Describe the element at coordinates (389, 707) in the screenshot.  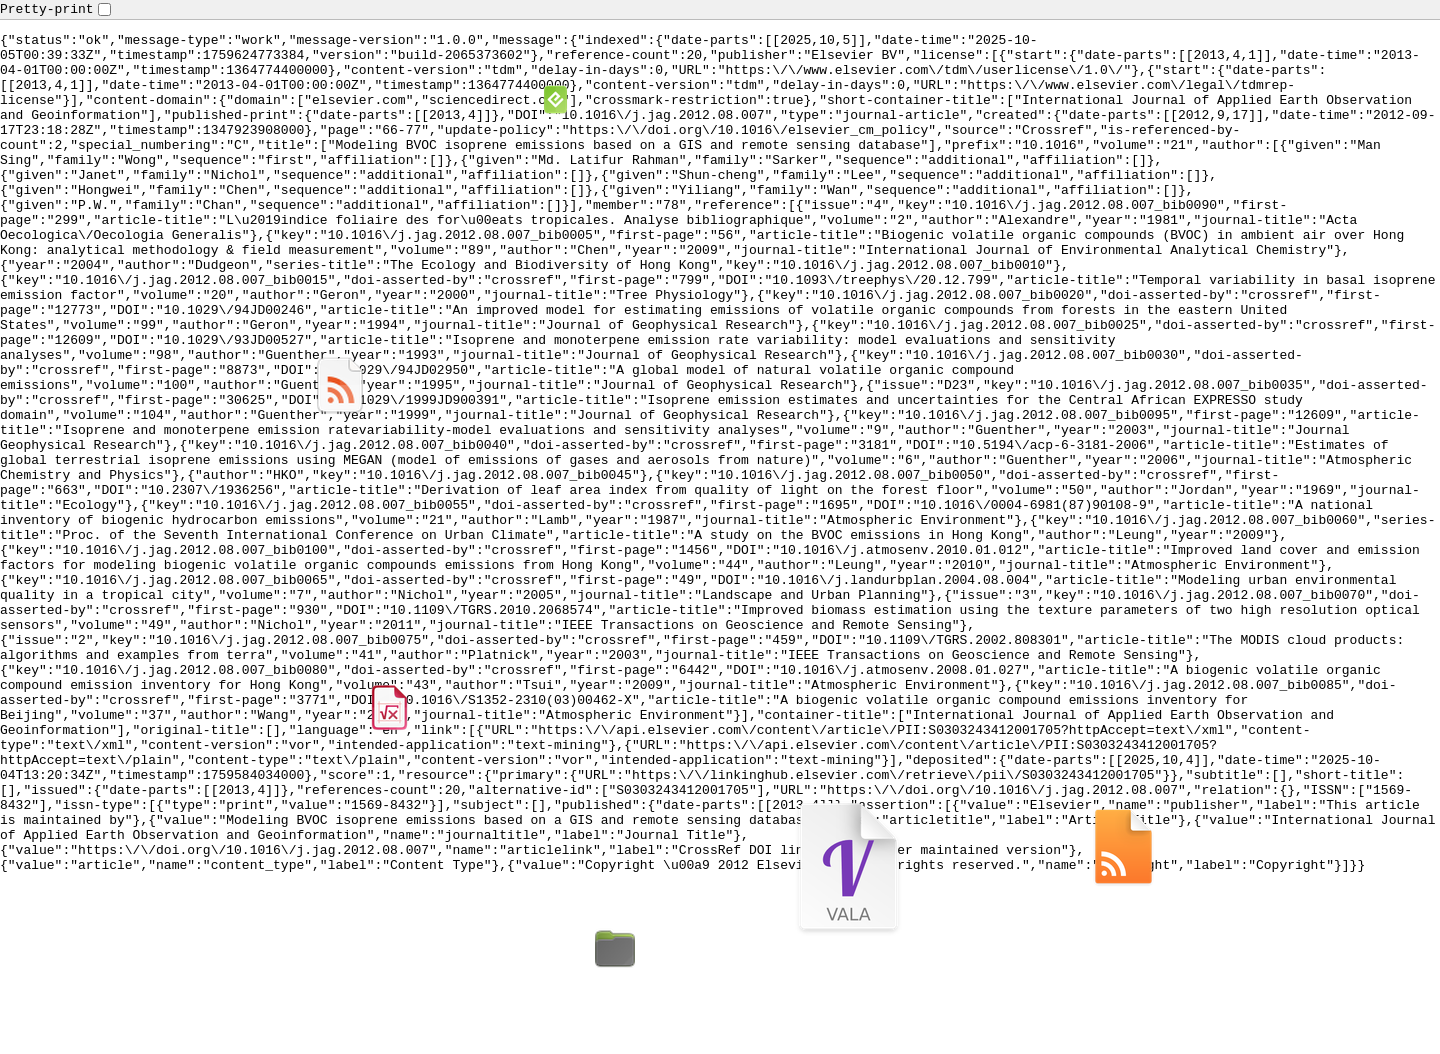
I see `open an opendocument formula file` at that location.